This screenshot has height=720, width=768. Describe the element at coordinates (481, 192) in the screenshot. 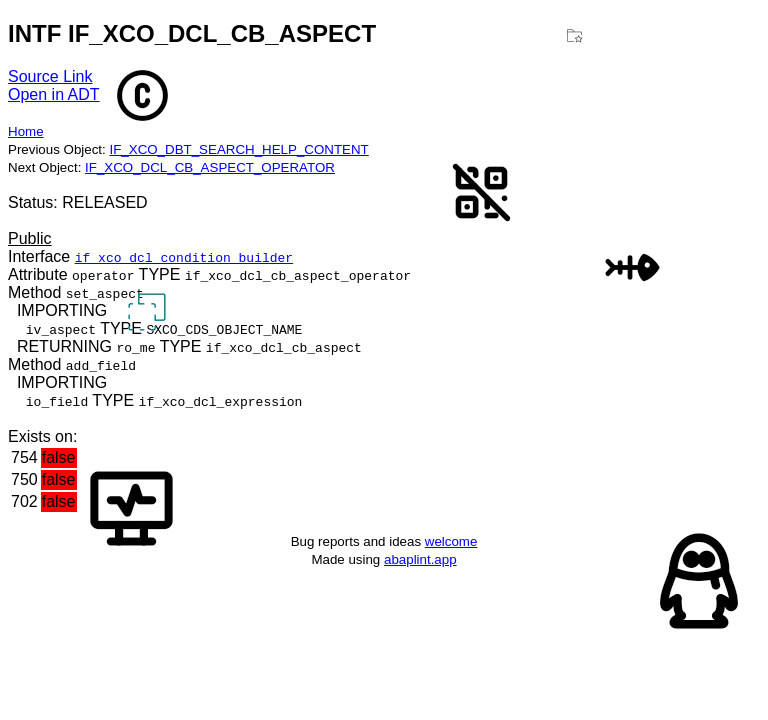

I see `QR code scanning is disabled` at that location.